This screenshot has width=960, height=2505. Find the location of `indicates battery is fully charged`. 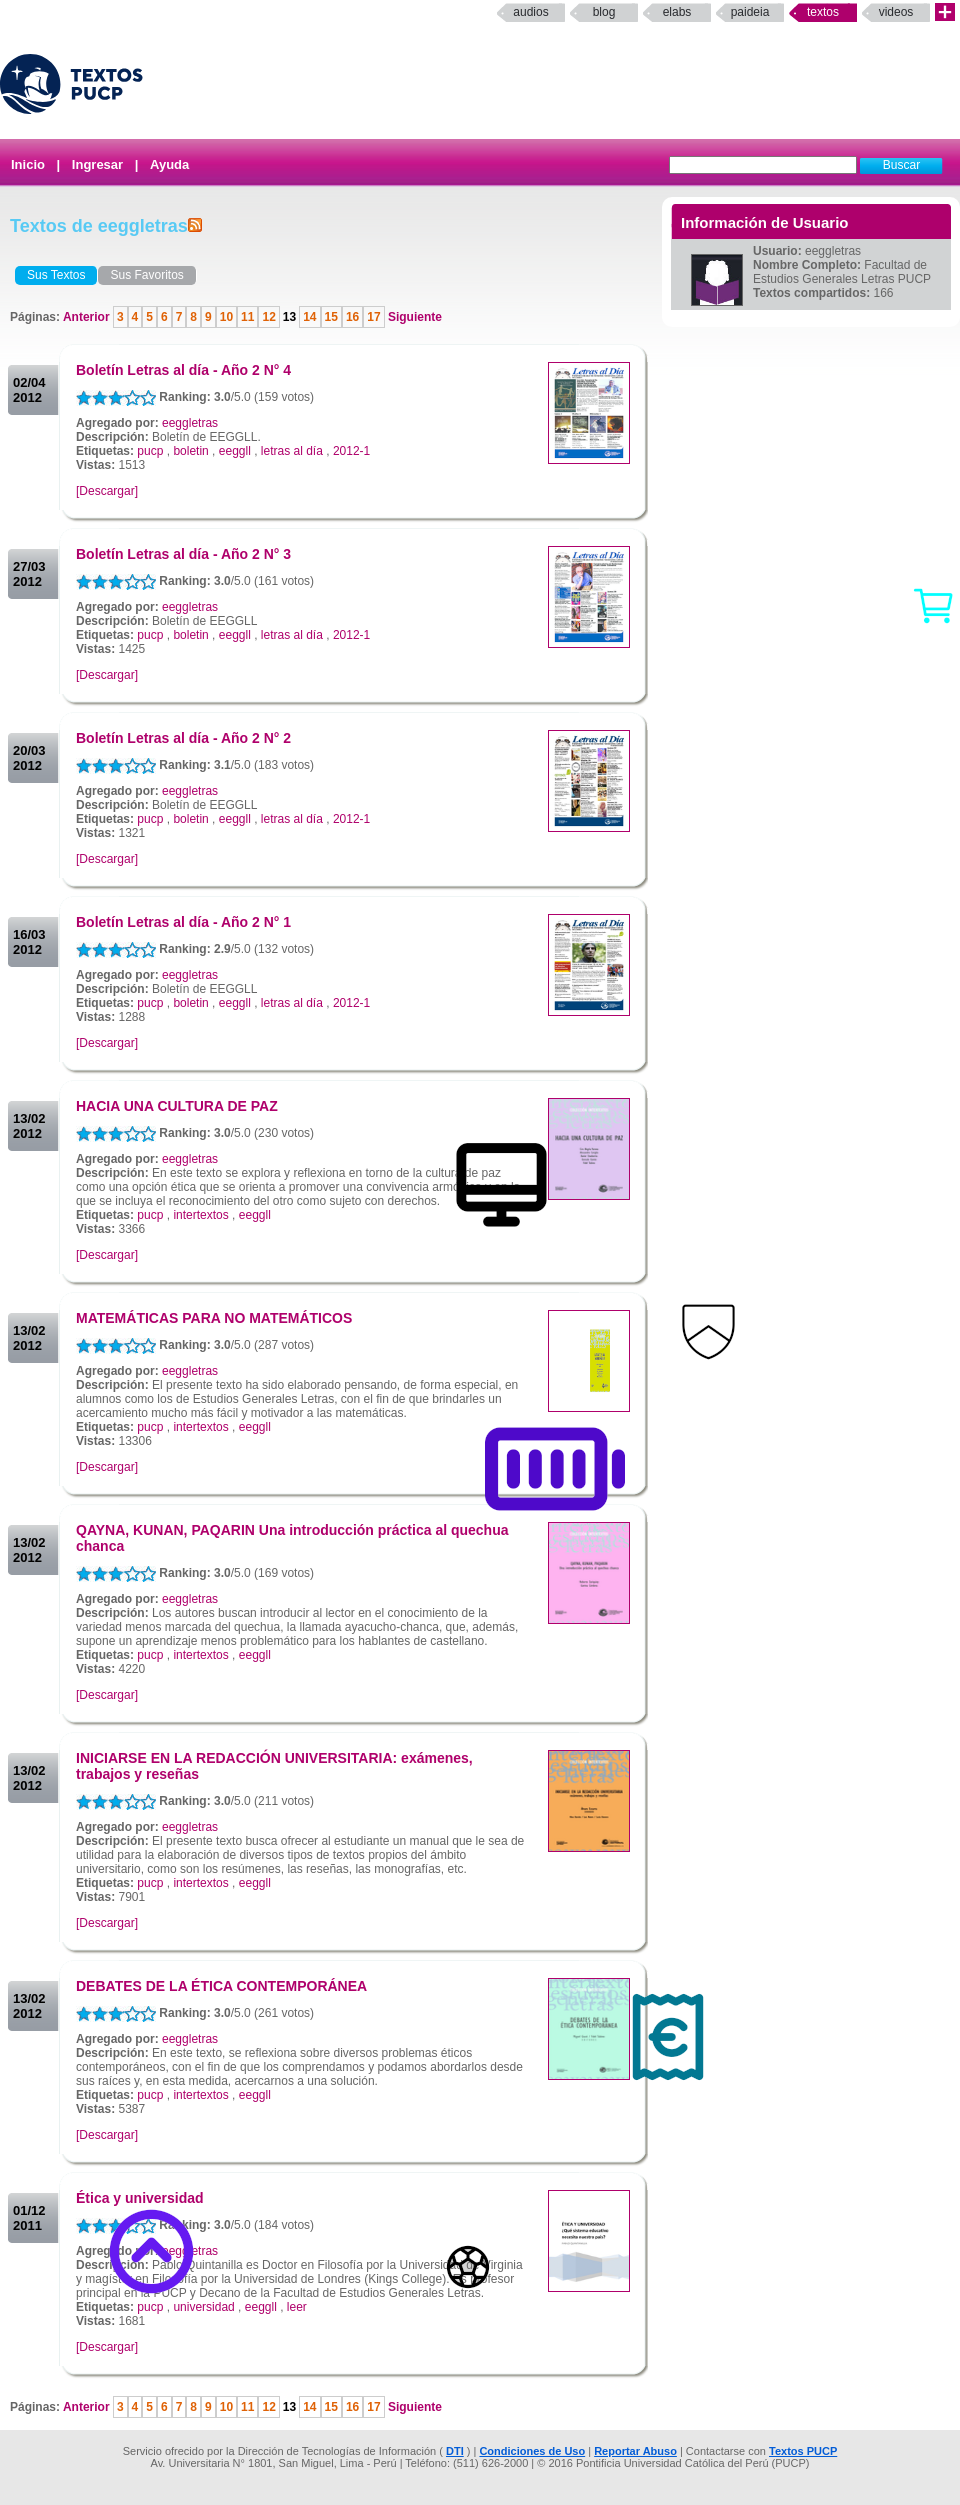

indicates battery is fully charged is located at coordinates (555, 1469).